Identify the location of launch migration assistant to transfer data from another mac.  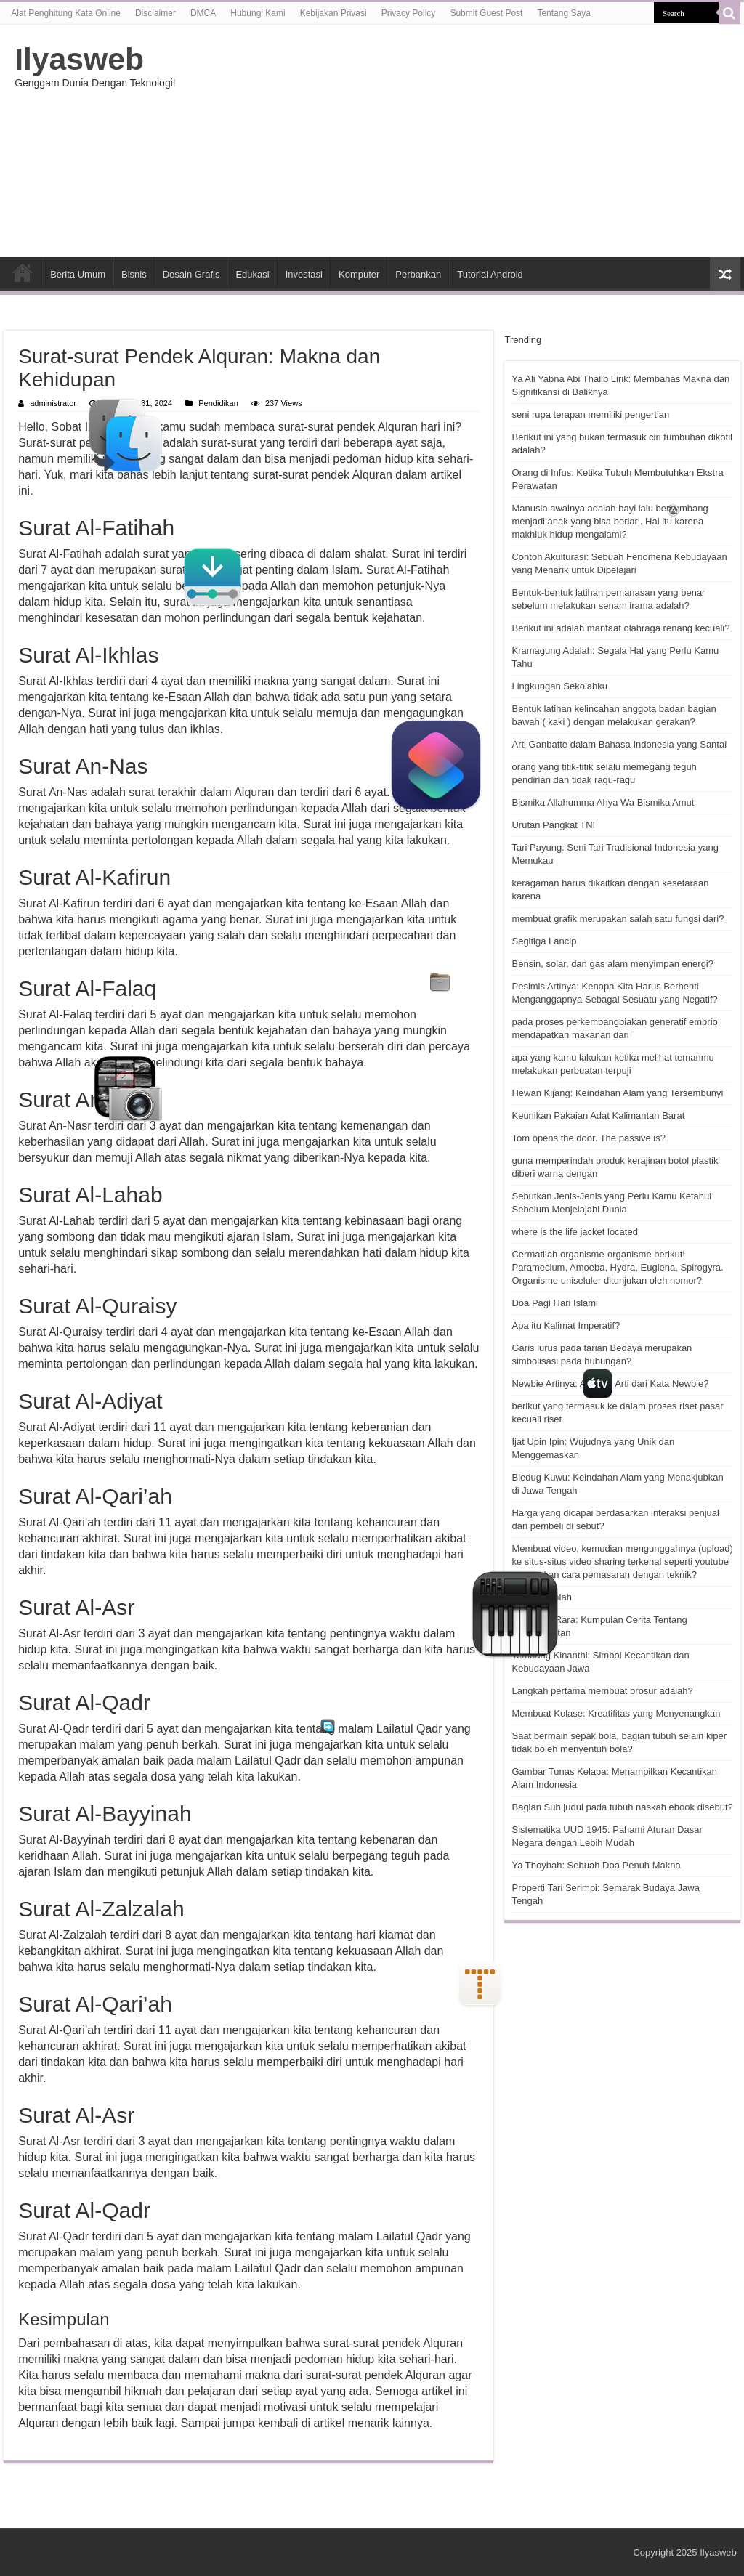
(125, 435).